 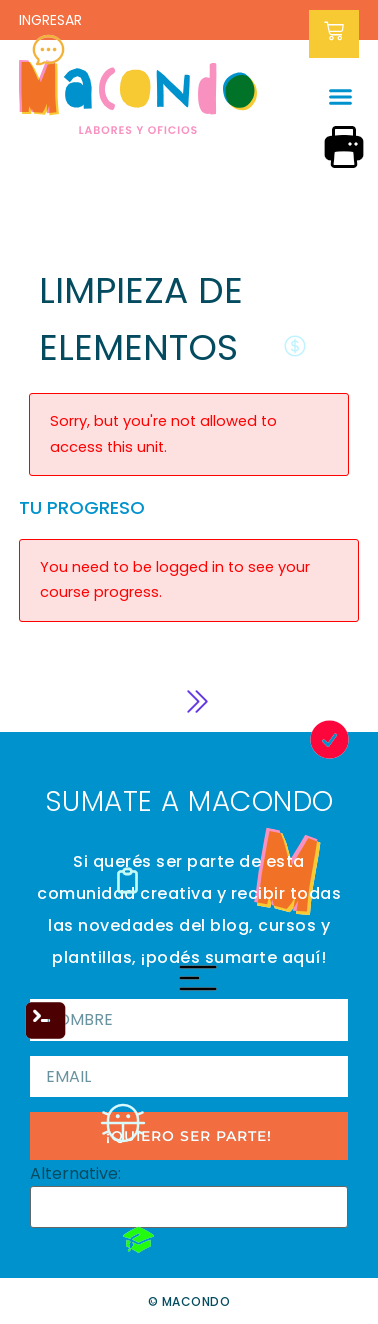 What do you see at coordinates (295, 346) in the screenshot?
I see `view account balance or financial information` at bounding box center [295, 346].